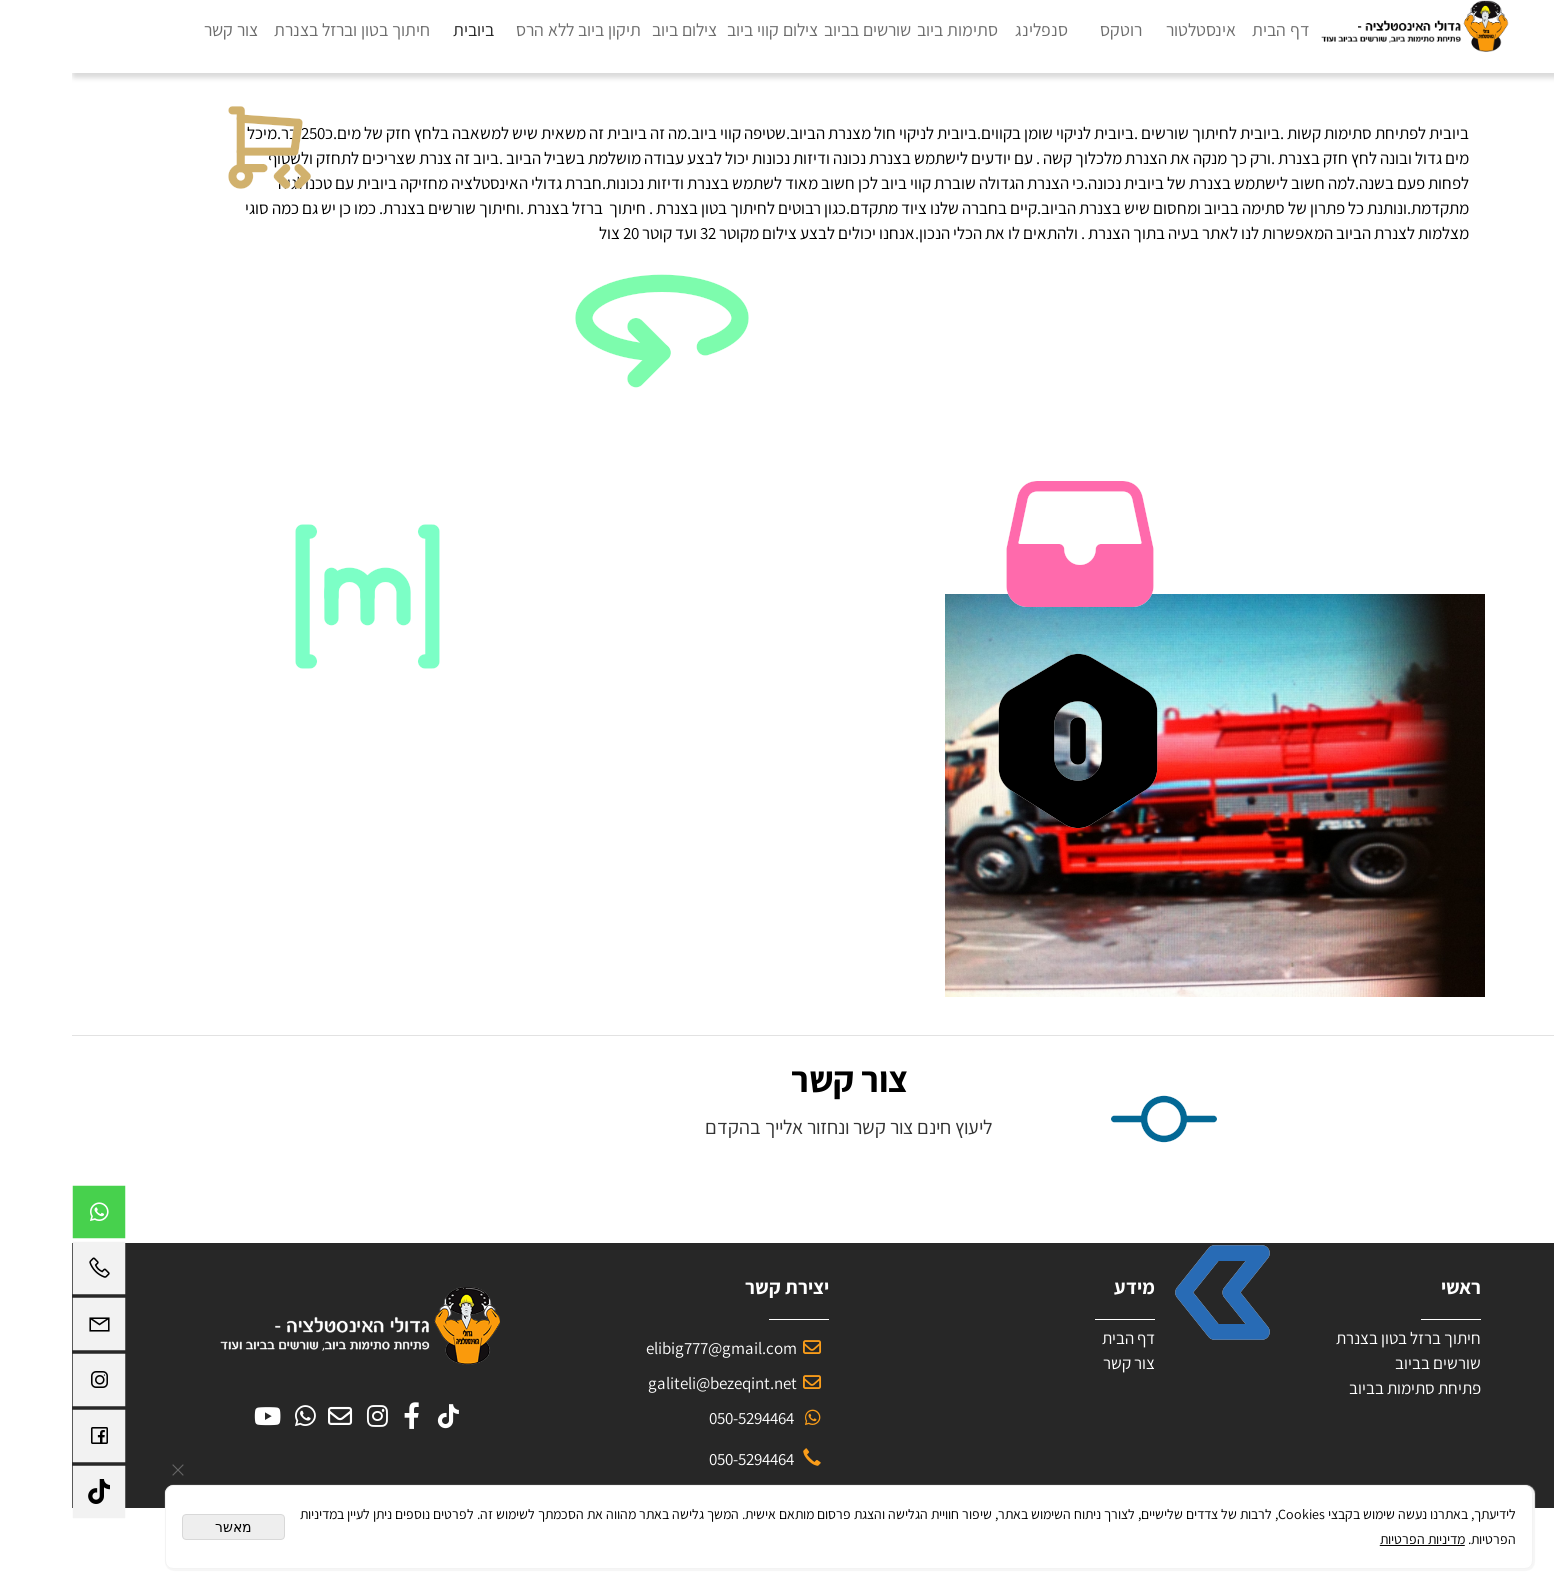 Image resolution: width=1554 pixels, height=1577 pixels. Describe the element at coordinates (265, 147) in the screenshot. I see `access cart API or developer settings` at that location.